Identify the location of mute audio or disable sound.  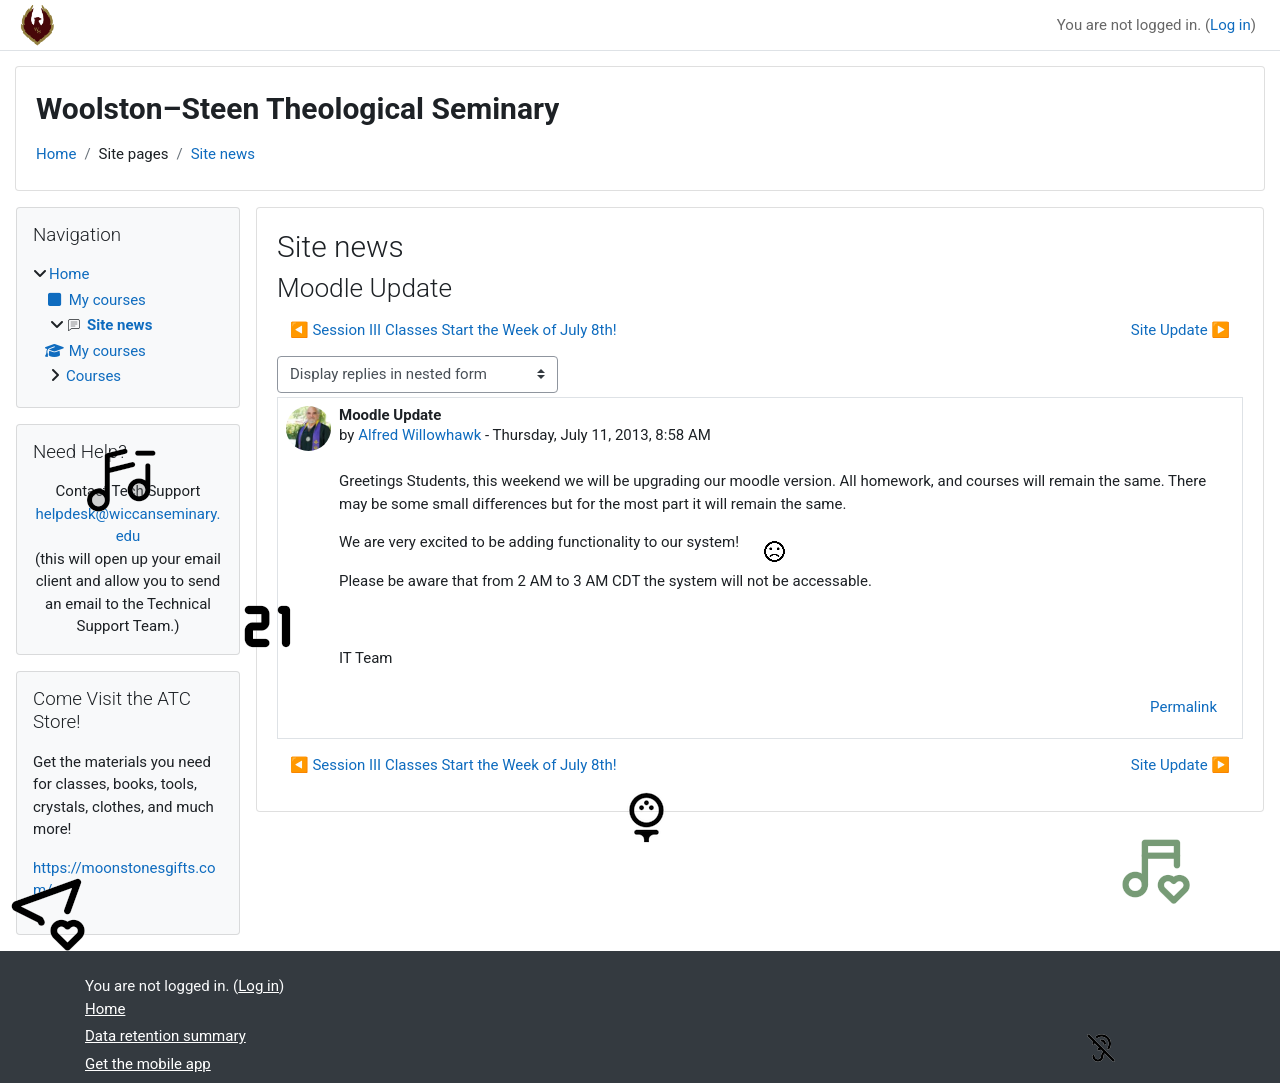
(1101, 1048).